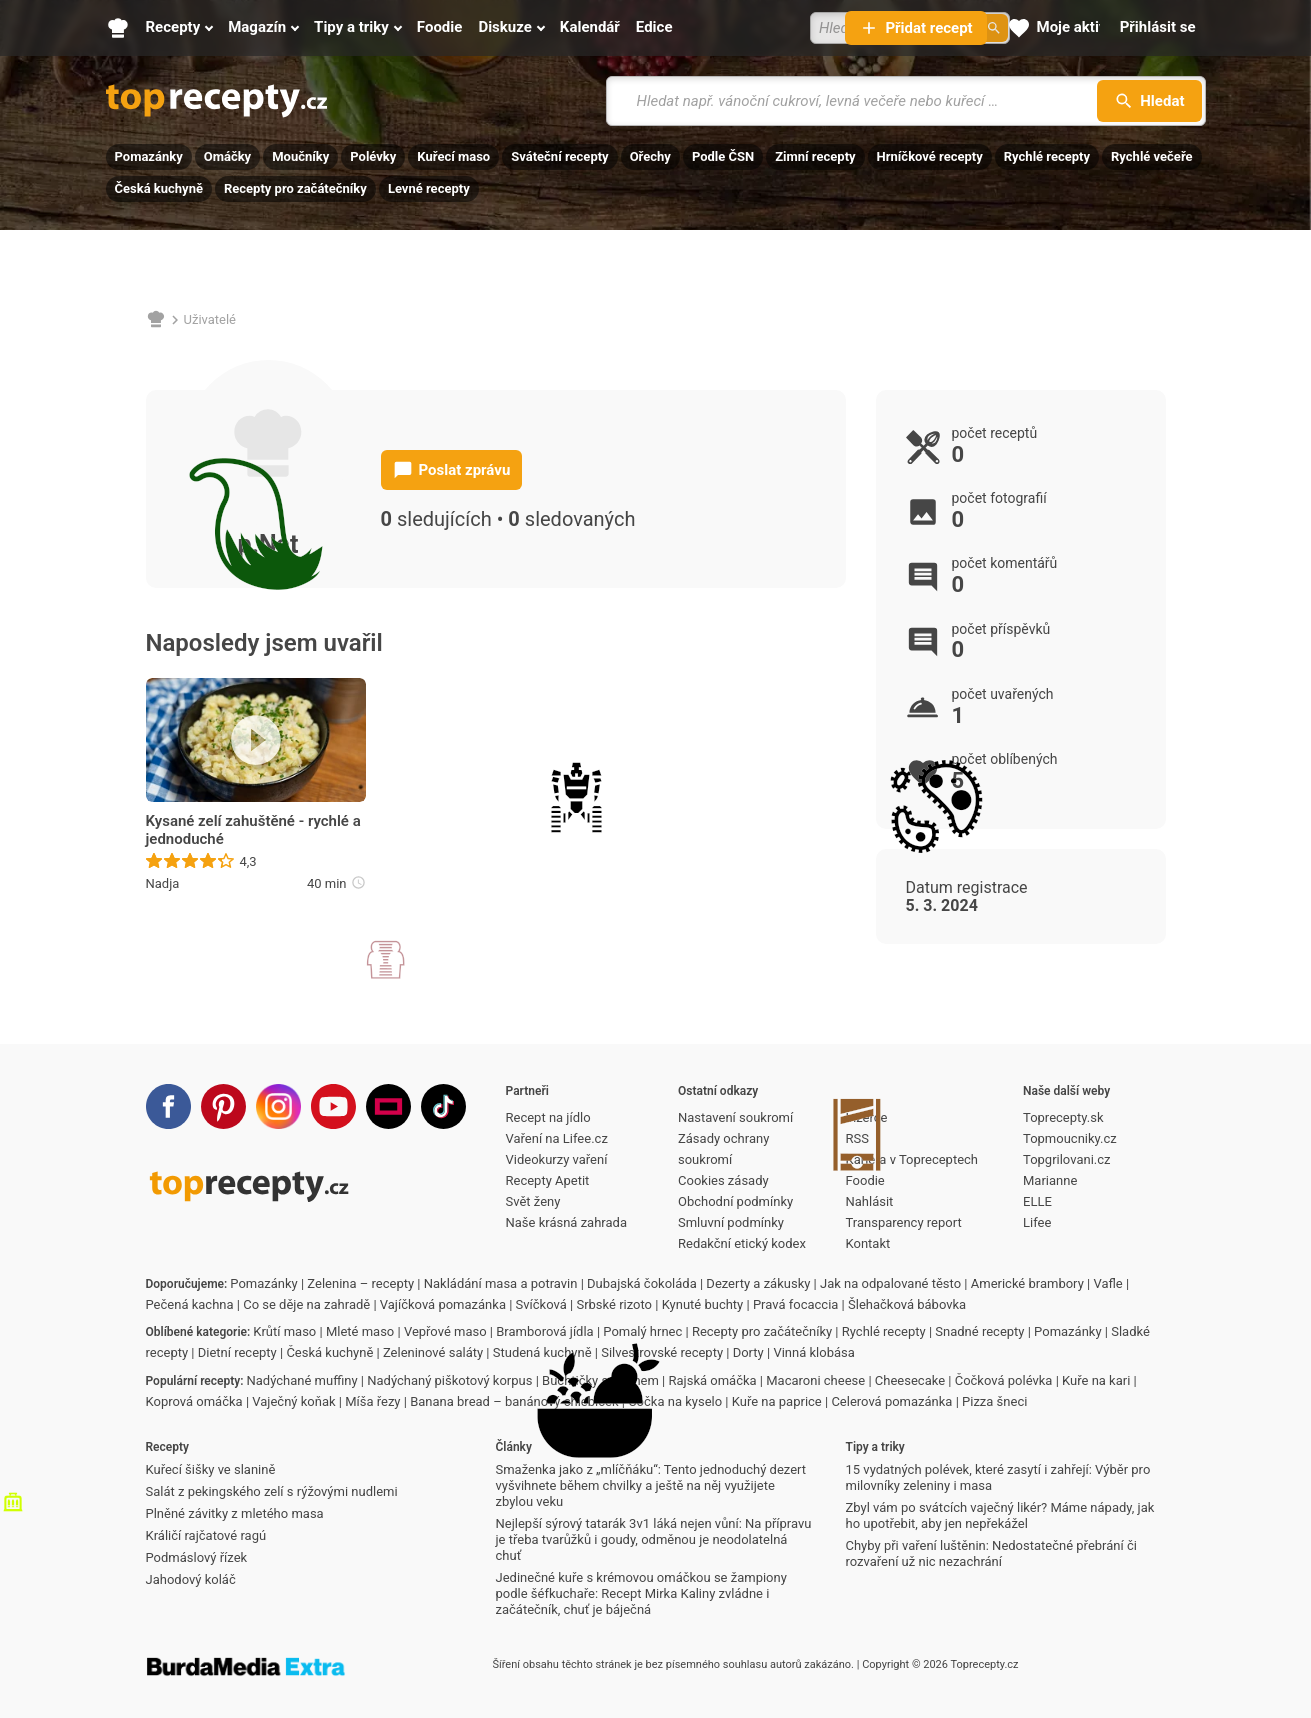 The width and height of the screenshot is (1311, 1718). What do you see at coordinates (13, 1502) in the screenshot?
I see `ammunition inventory or storage in a game` at bounding box center [13, 1502].